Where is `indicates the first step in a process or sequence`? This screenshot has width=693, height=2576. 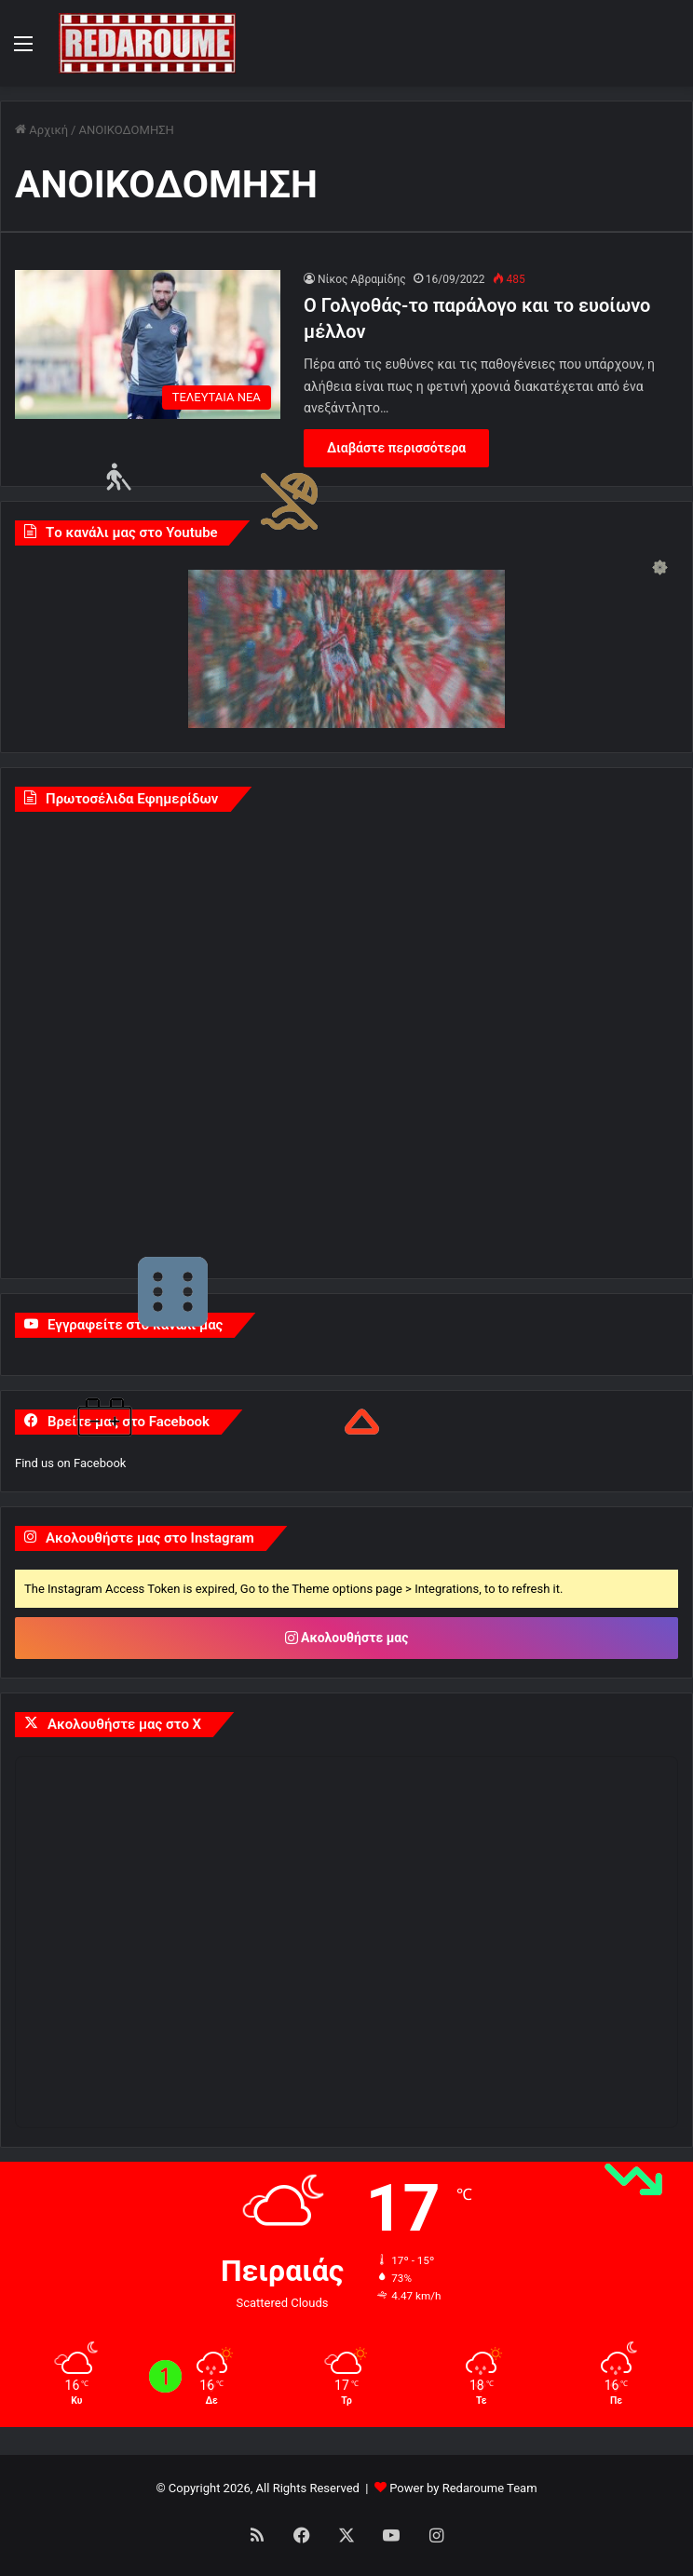 indicates the first step in a process or sequence is located at coordinates (165, 2376).